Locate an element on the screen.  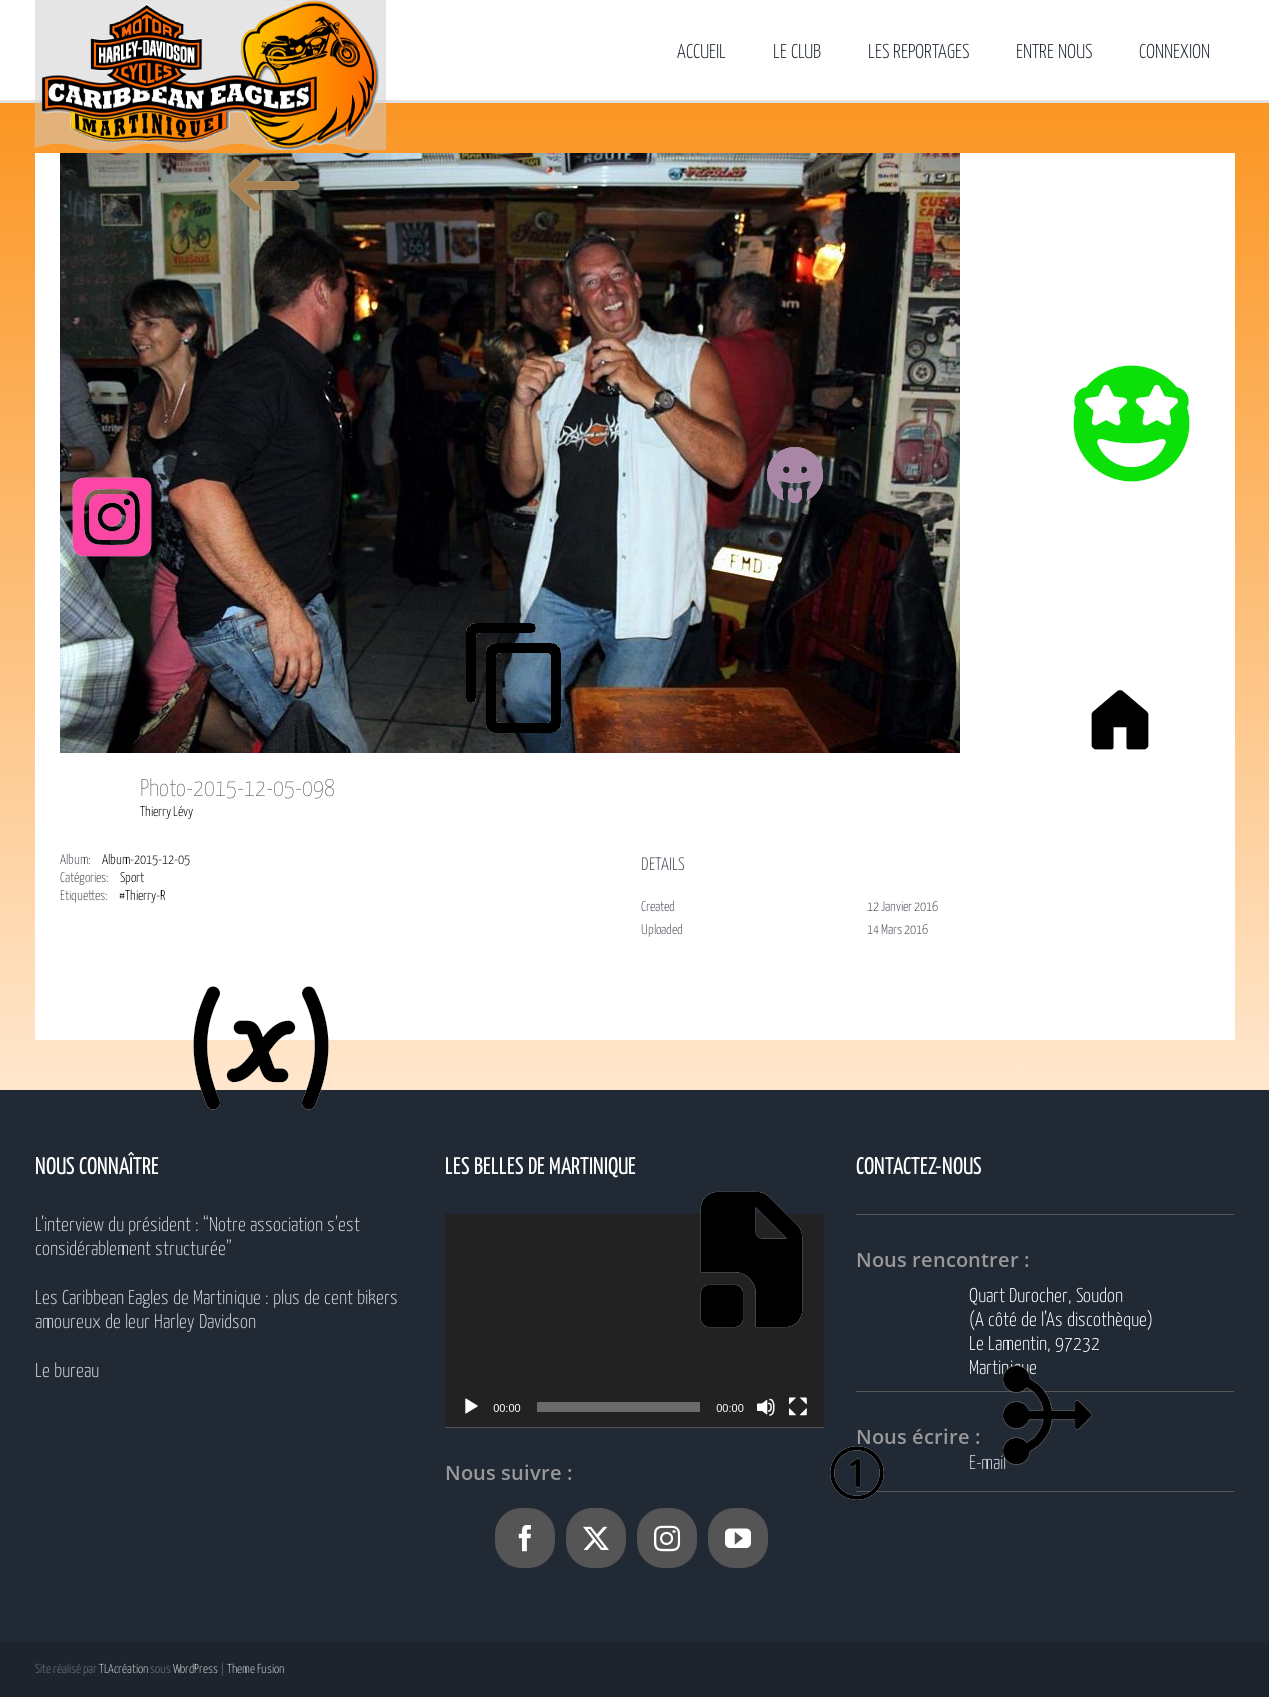
navigate to home screen is located at coordinates (1120, 721).